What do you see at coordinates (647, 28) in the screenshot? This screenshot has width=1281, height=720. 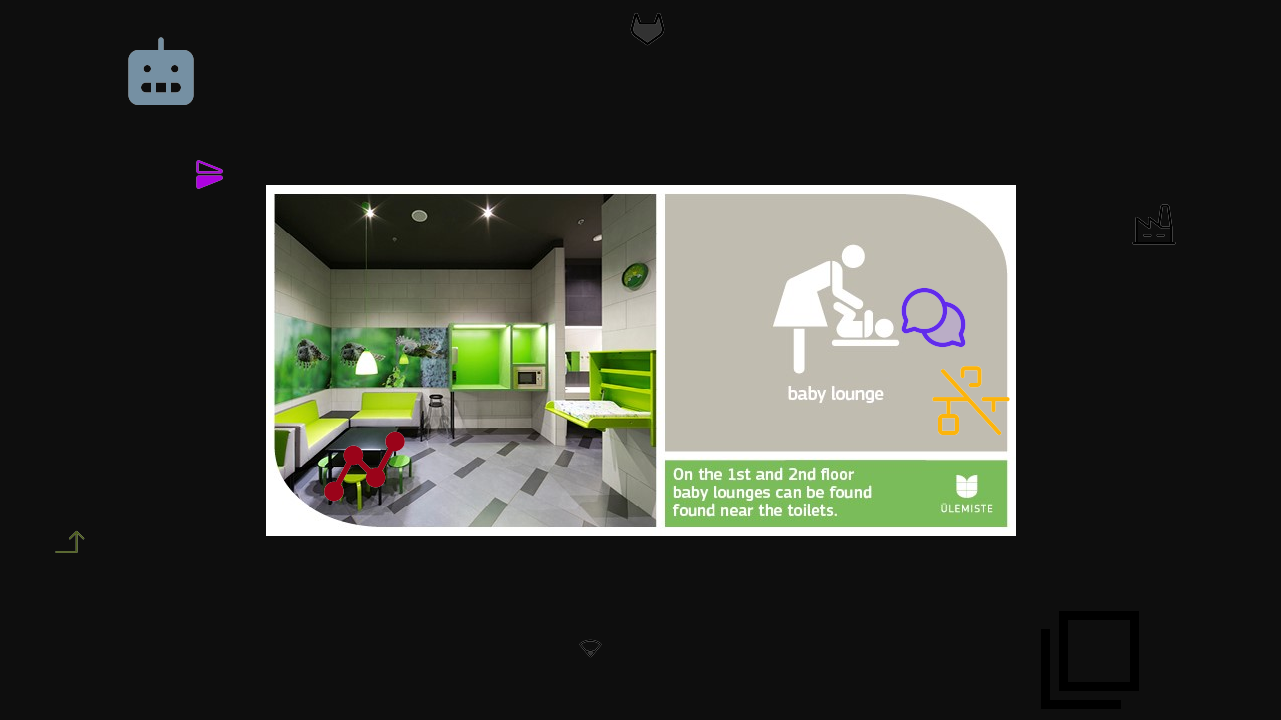 I see `open gitlab repository` at bounding box center [647, 28].